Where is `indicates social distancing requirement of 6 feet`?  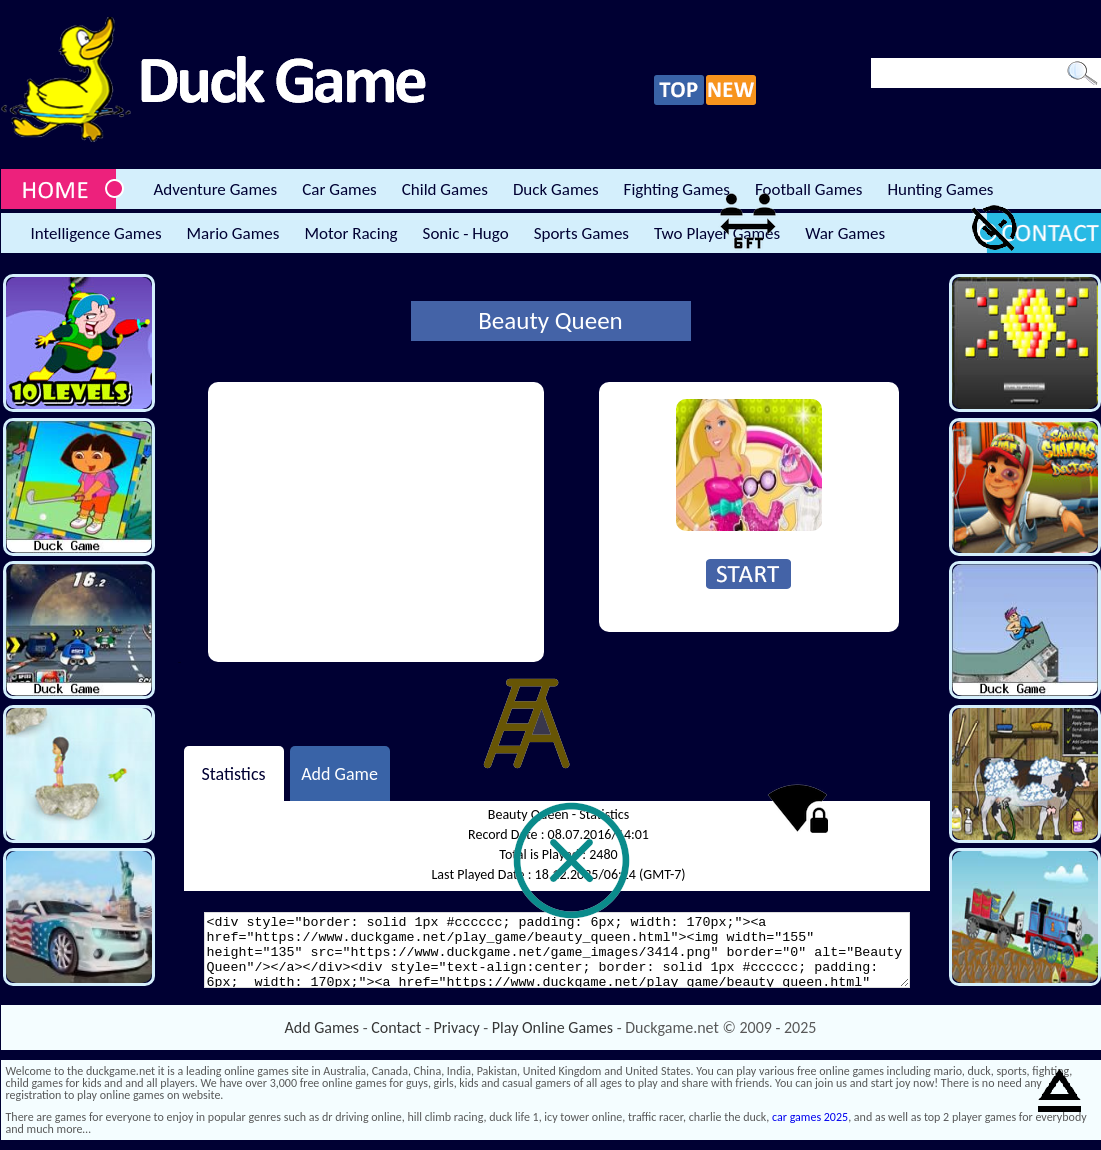
indicates social distancing requirement of 6 feet is located at coordinates (748, 221).